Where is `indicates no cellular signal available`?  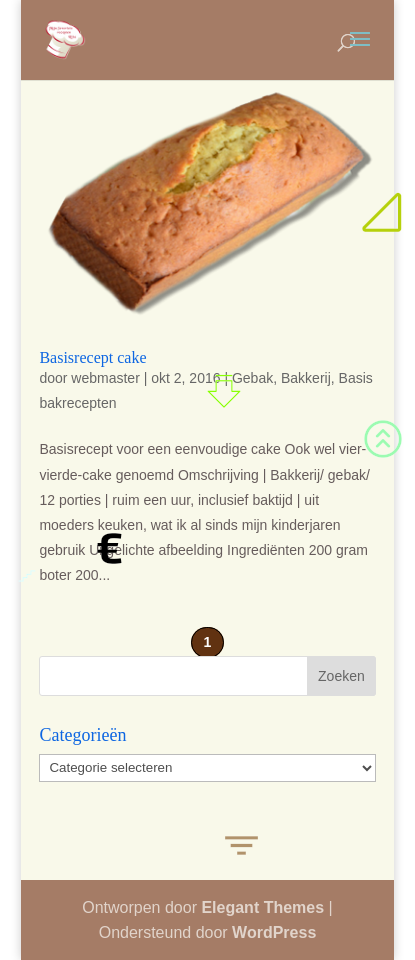
indicates no cellular signal available is located at coordinates (385, 214).